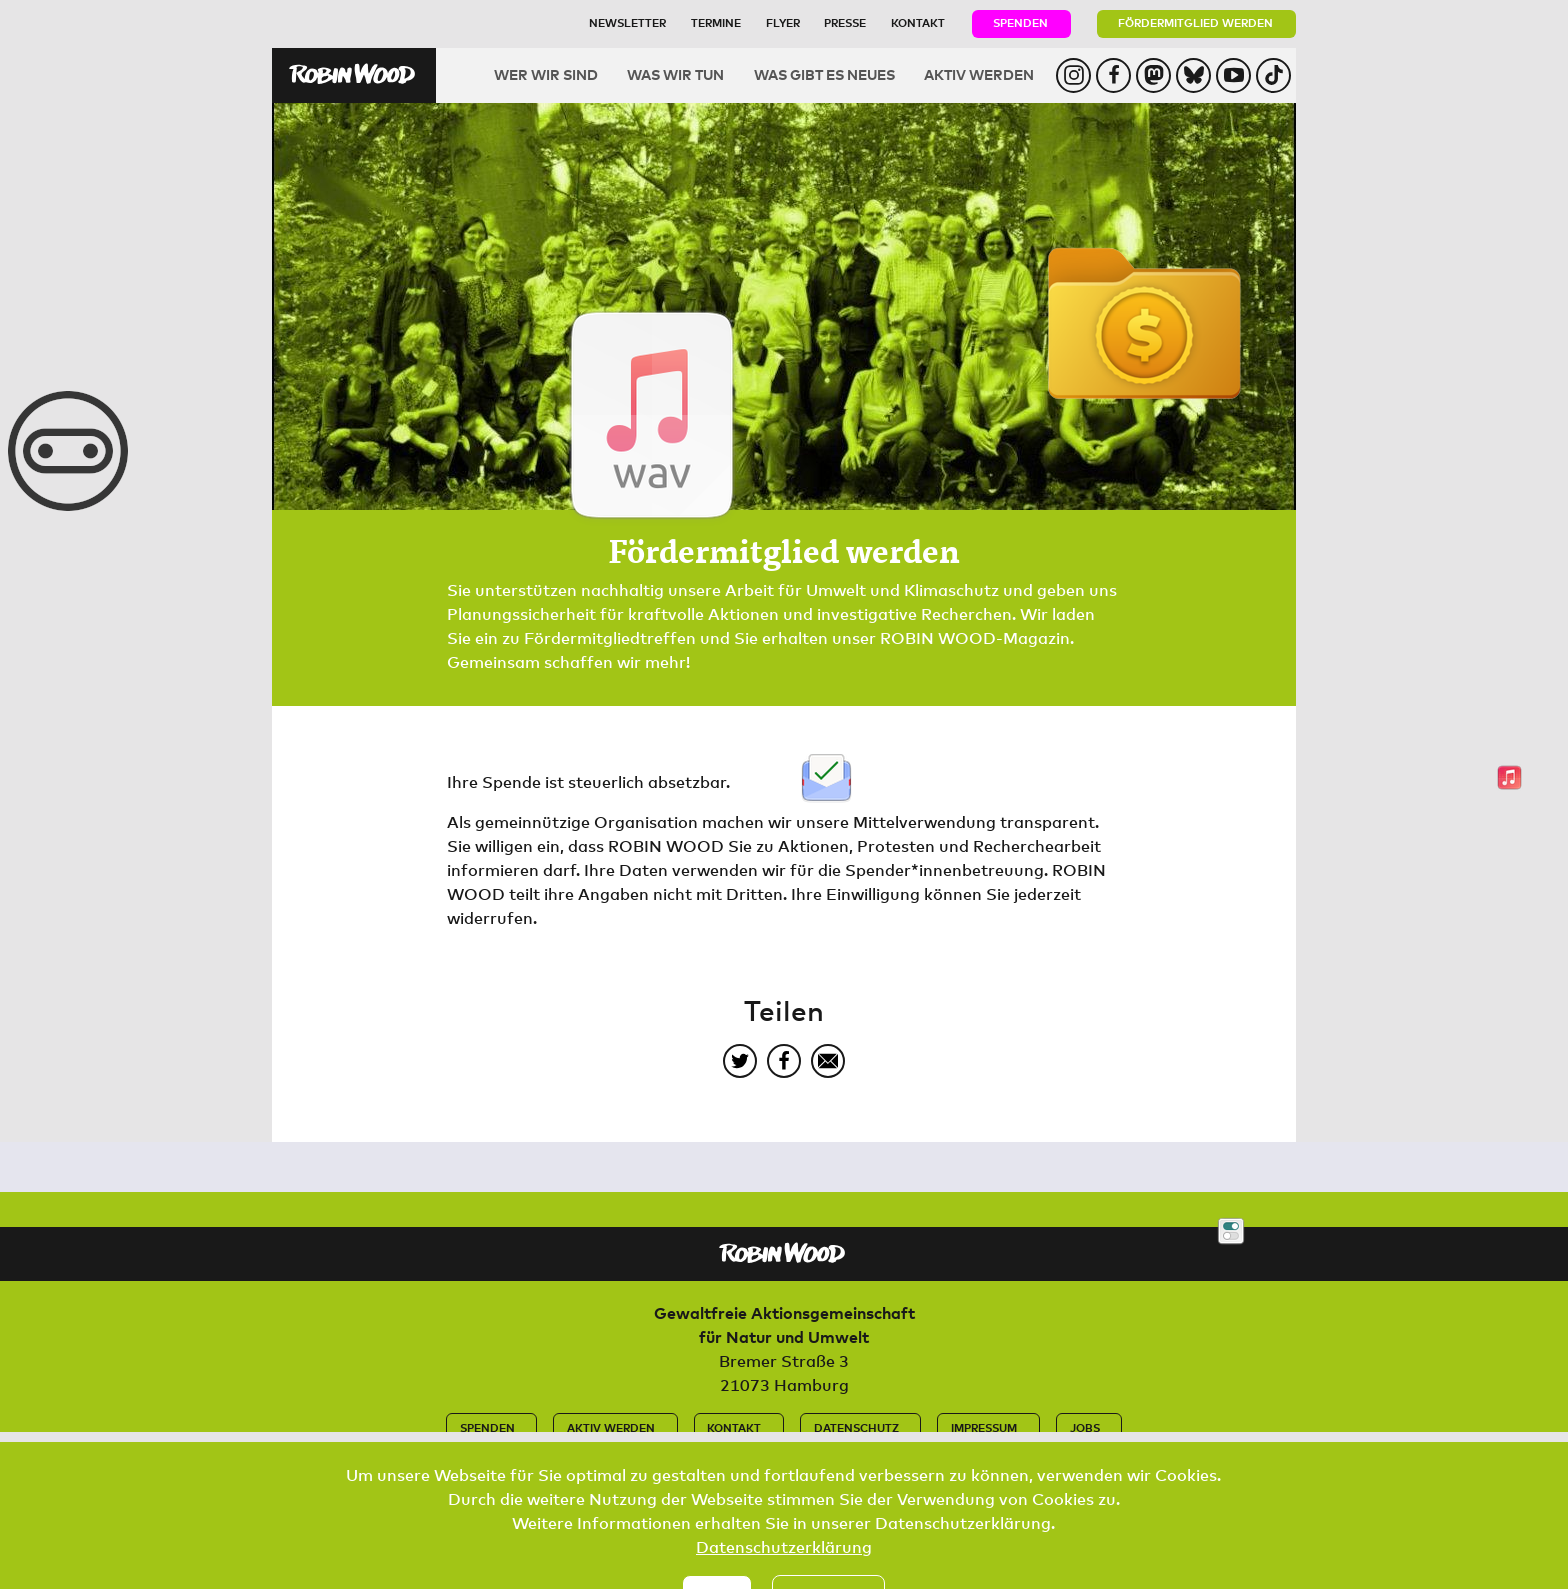  Describe the element at coordinates (1231, 1231) in the screenshot. I see `open gnome tweaks settings` at that location.